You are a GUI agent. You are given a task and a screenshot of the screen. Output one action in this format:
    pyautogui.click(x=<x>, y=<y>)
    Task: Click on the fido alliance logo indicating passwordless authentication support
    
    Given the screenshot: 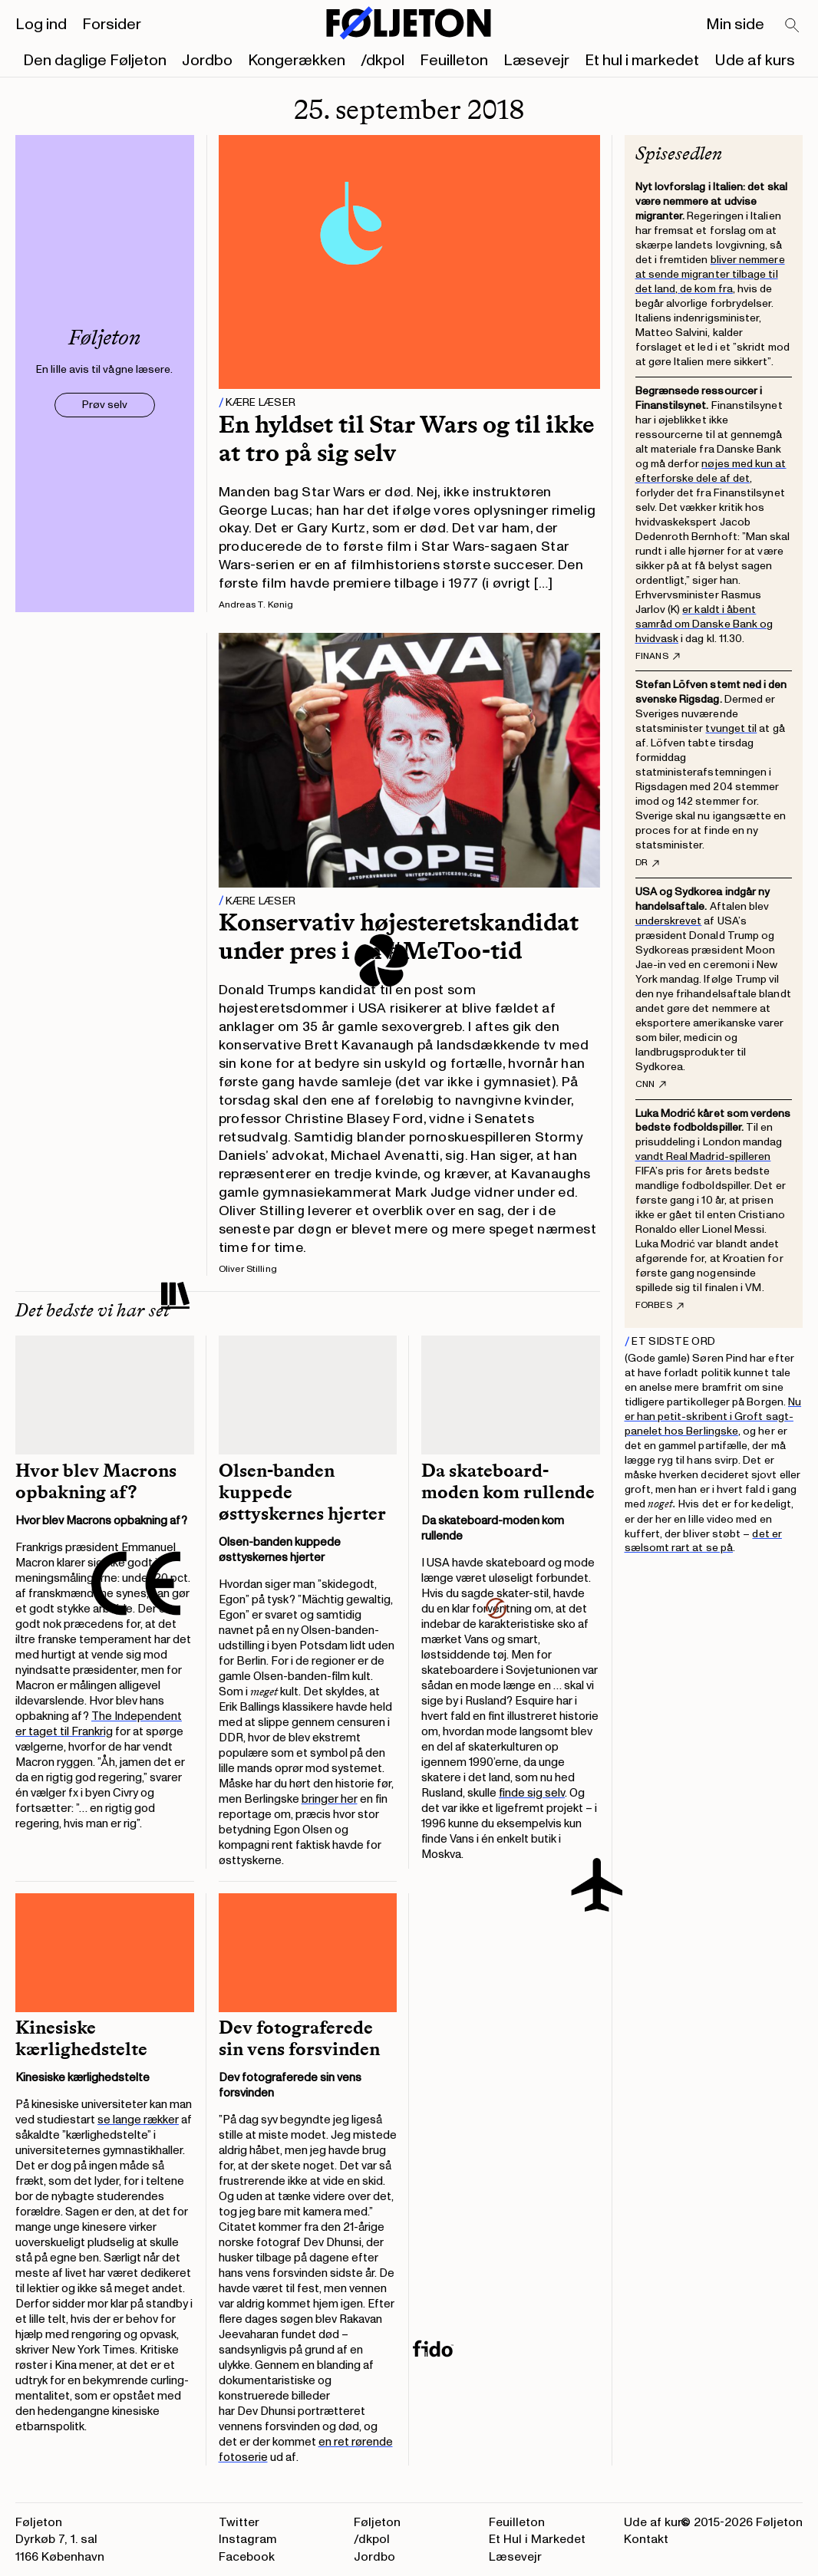 What is the action you would take?
    pyautogui.click(x=433, y=2348)
    